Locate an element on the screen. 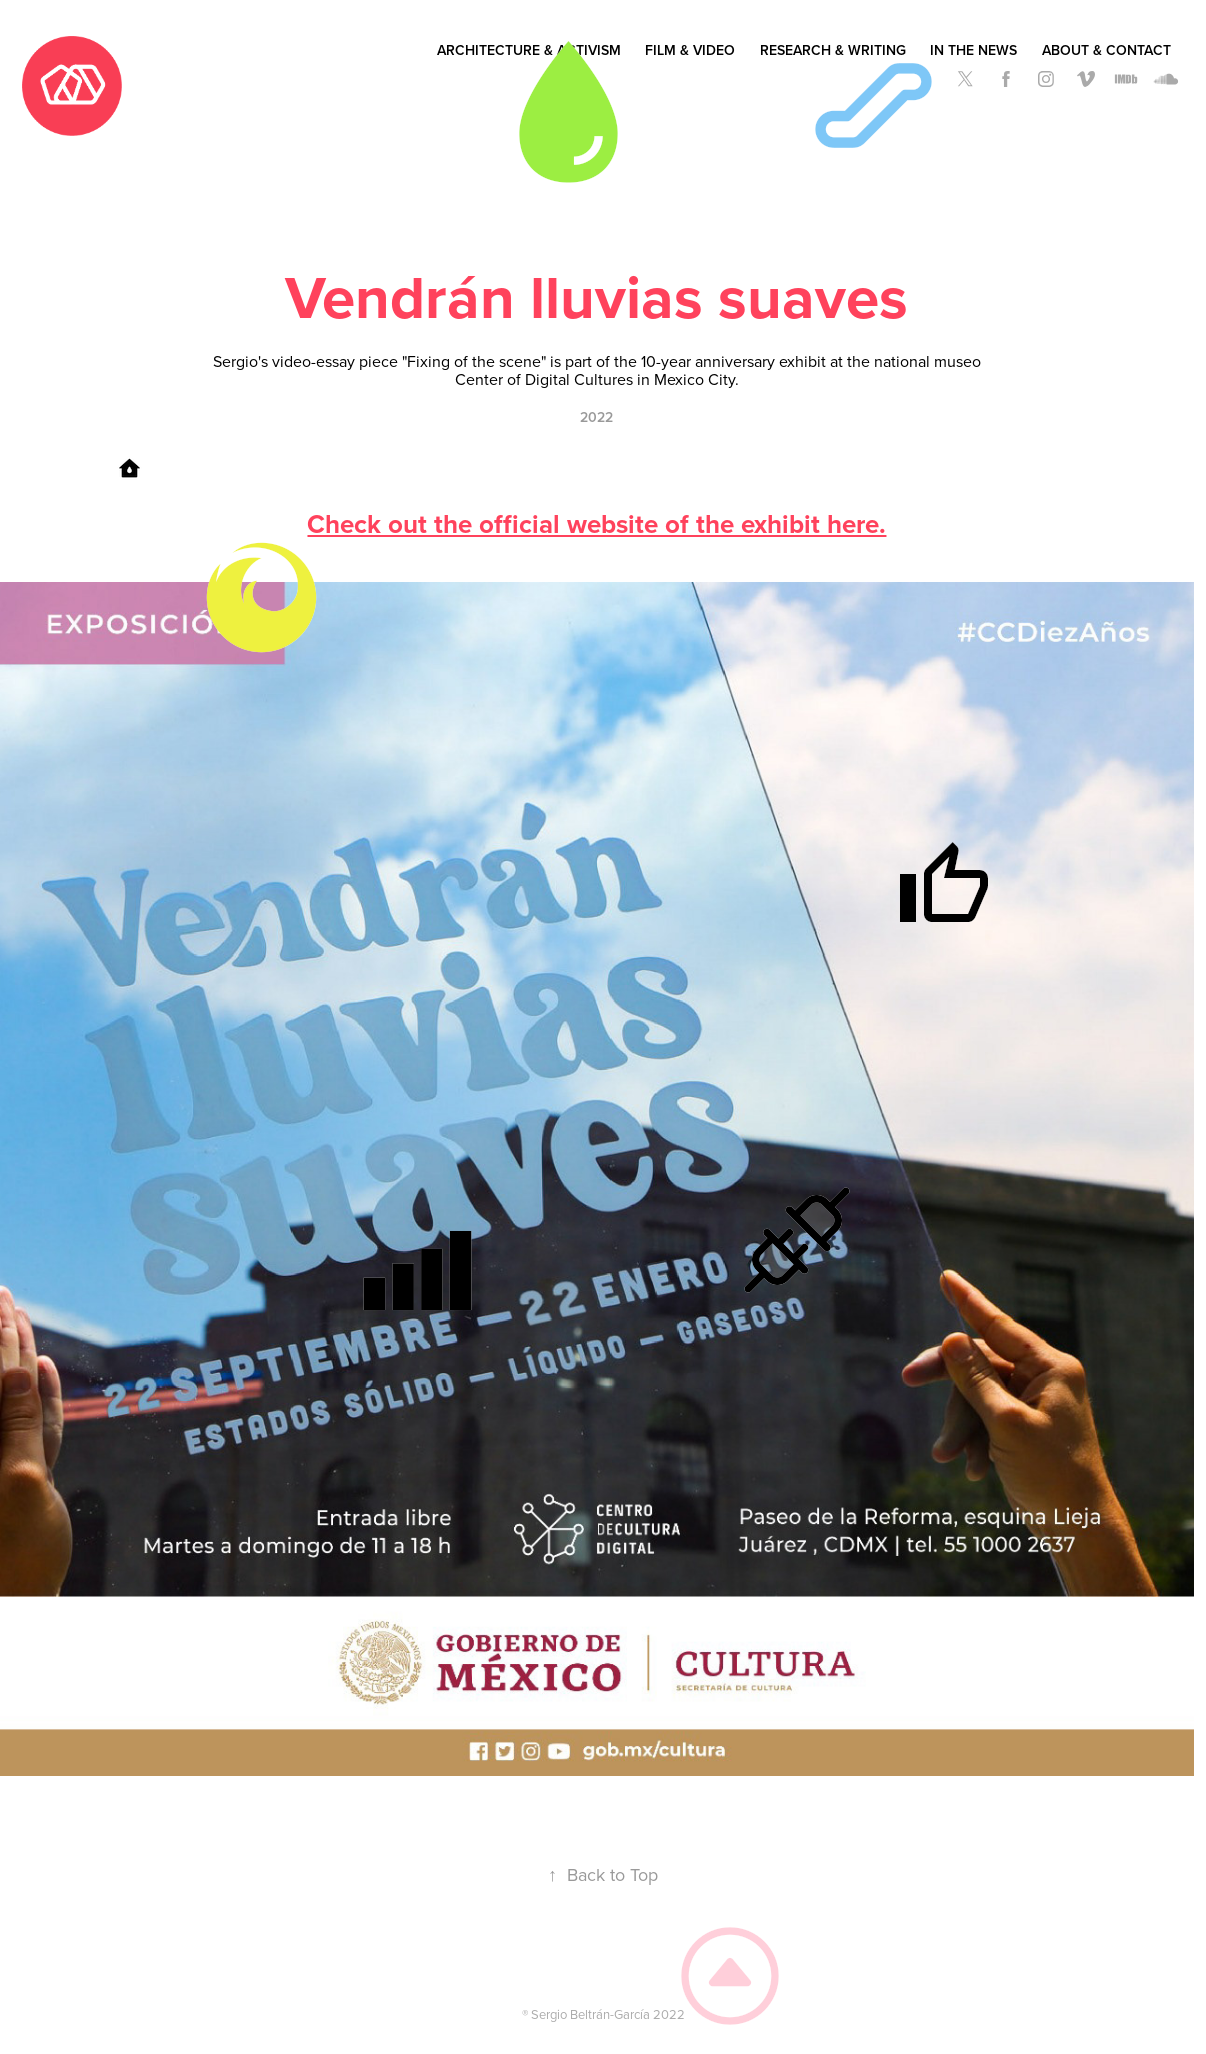 This screenshot has height=2054, width=1206. indicates water usage or hydration tracking is located at coordinates (568, 113).